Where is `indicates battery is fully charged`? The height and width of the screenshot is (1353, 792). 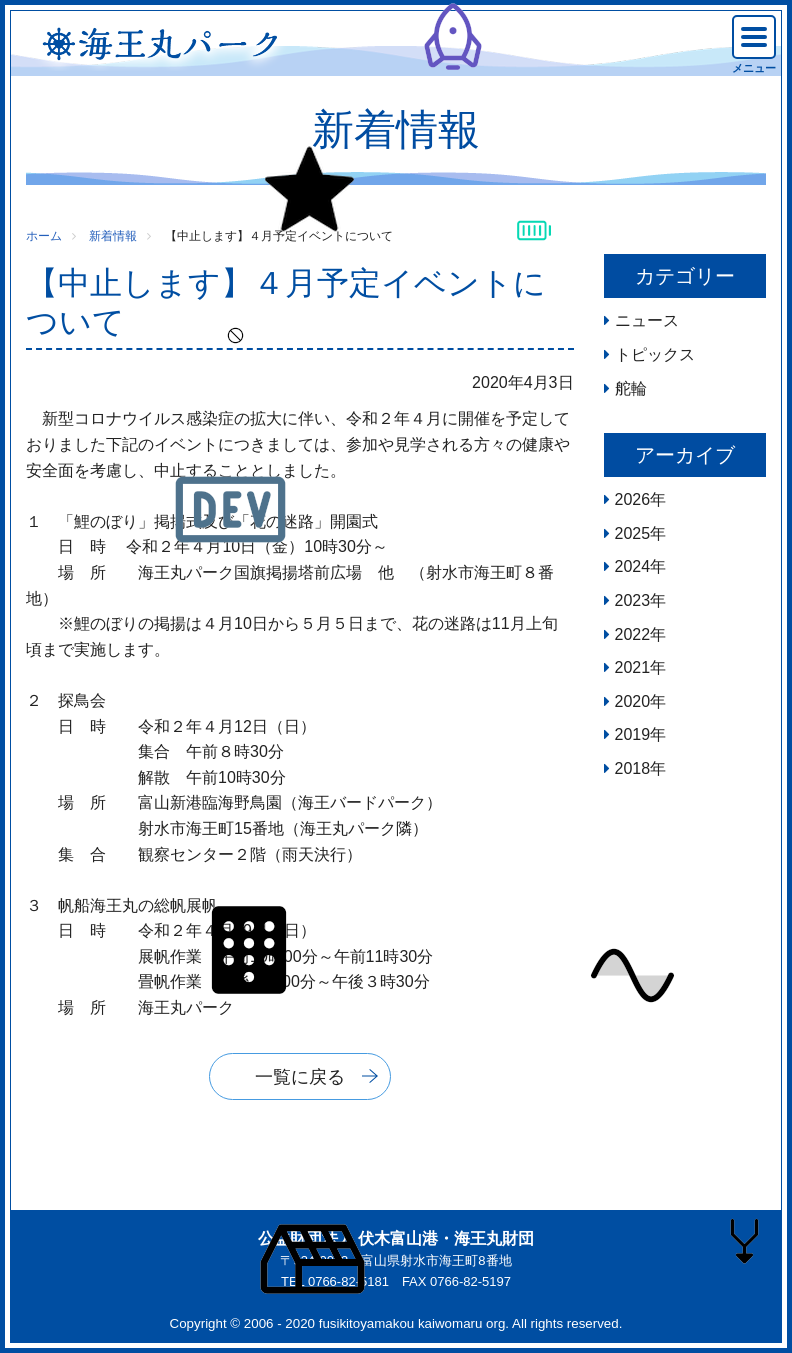
indicates battery is fully charged is located at coordinates (533, 230).